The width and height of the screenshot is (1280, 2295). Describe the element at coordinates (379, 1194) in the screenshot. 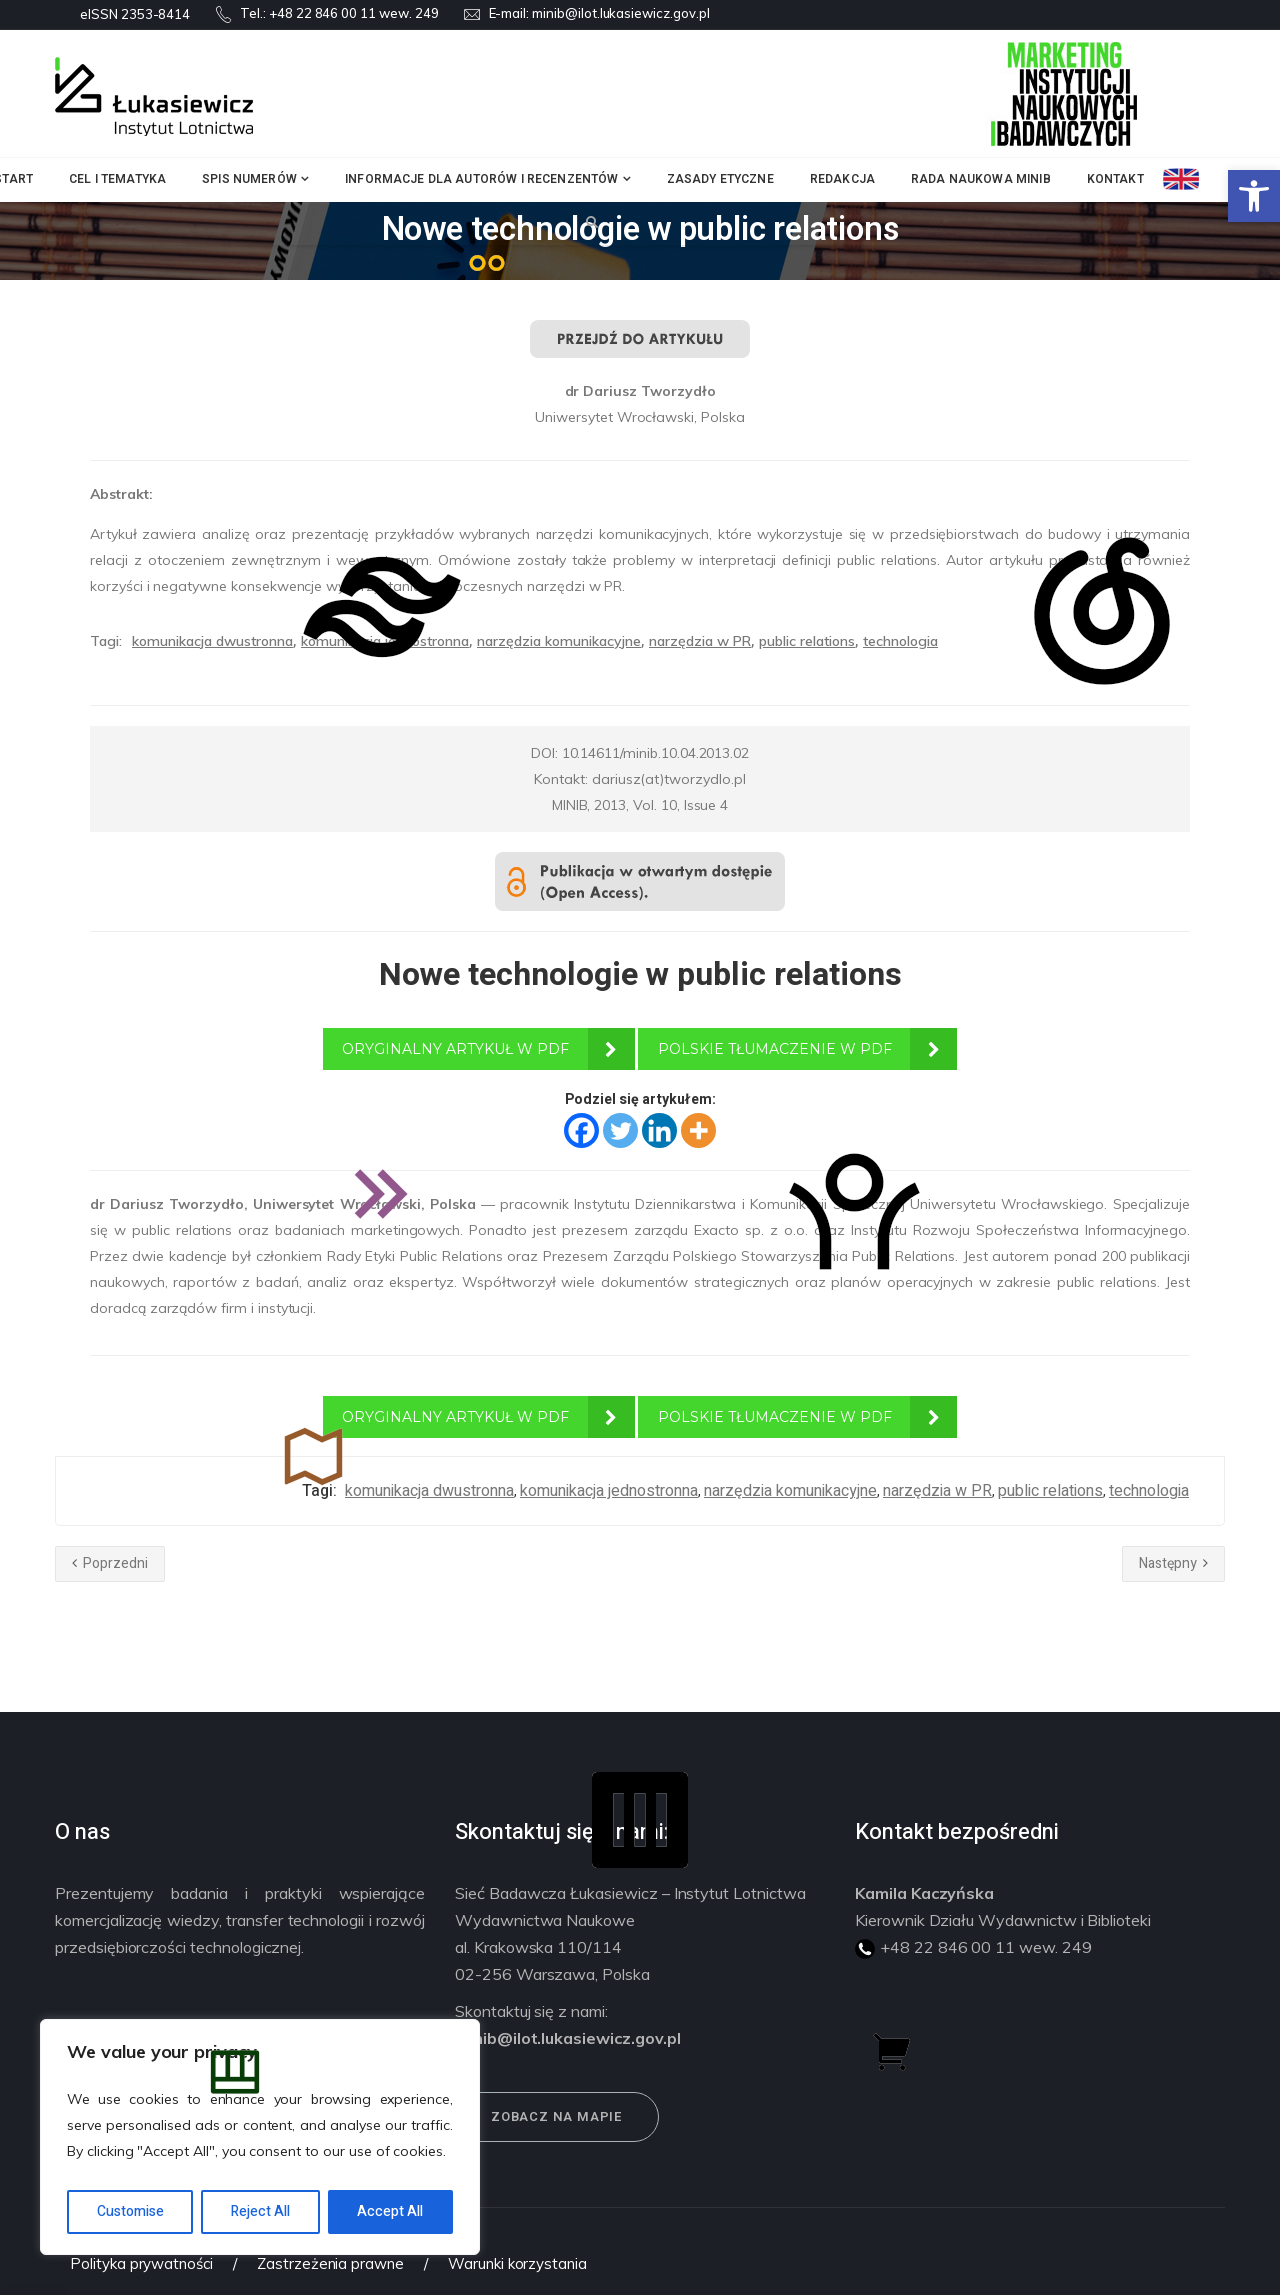

I see `skip forward or advance to next item` at that location.